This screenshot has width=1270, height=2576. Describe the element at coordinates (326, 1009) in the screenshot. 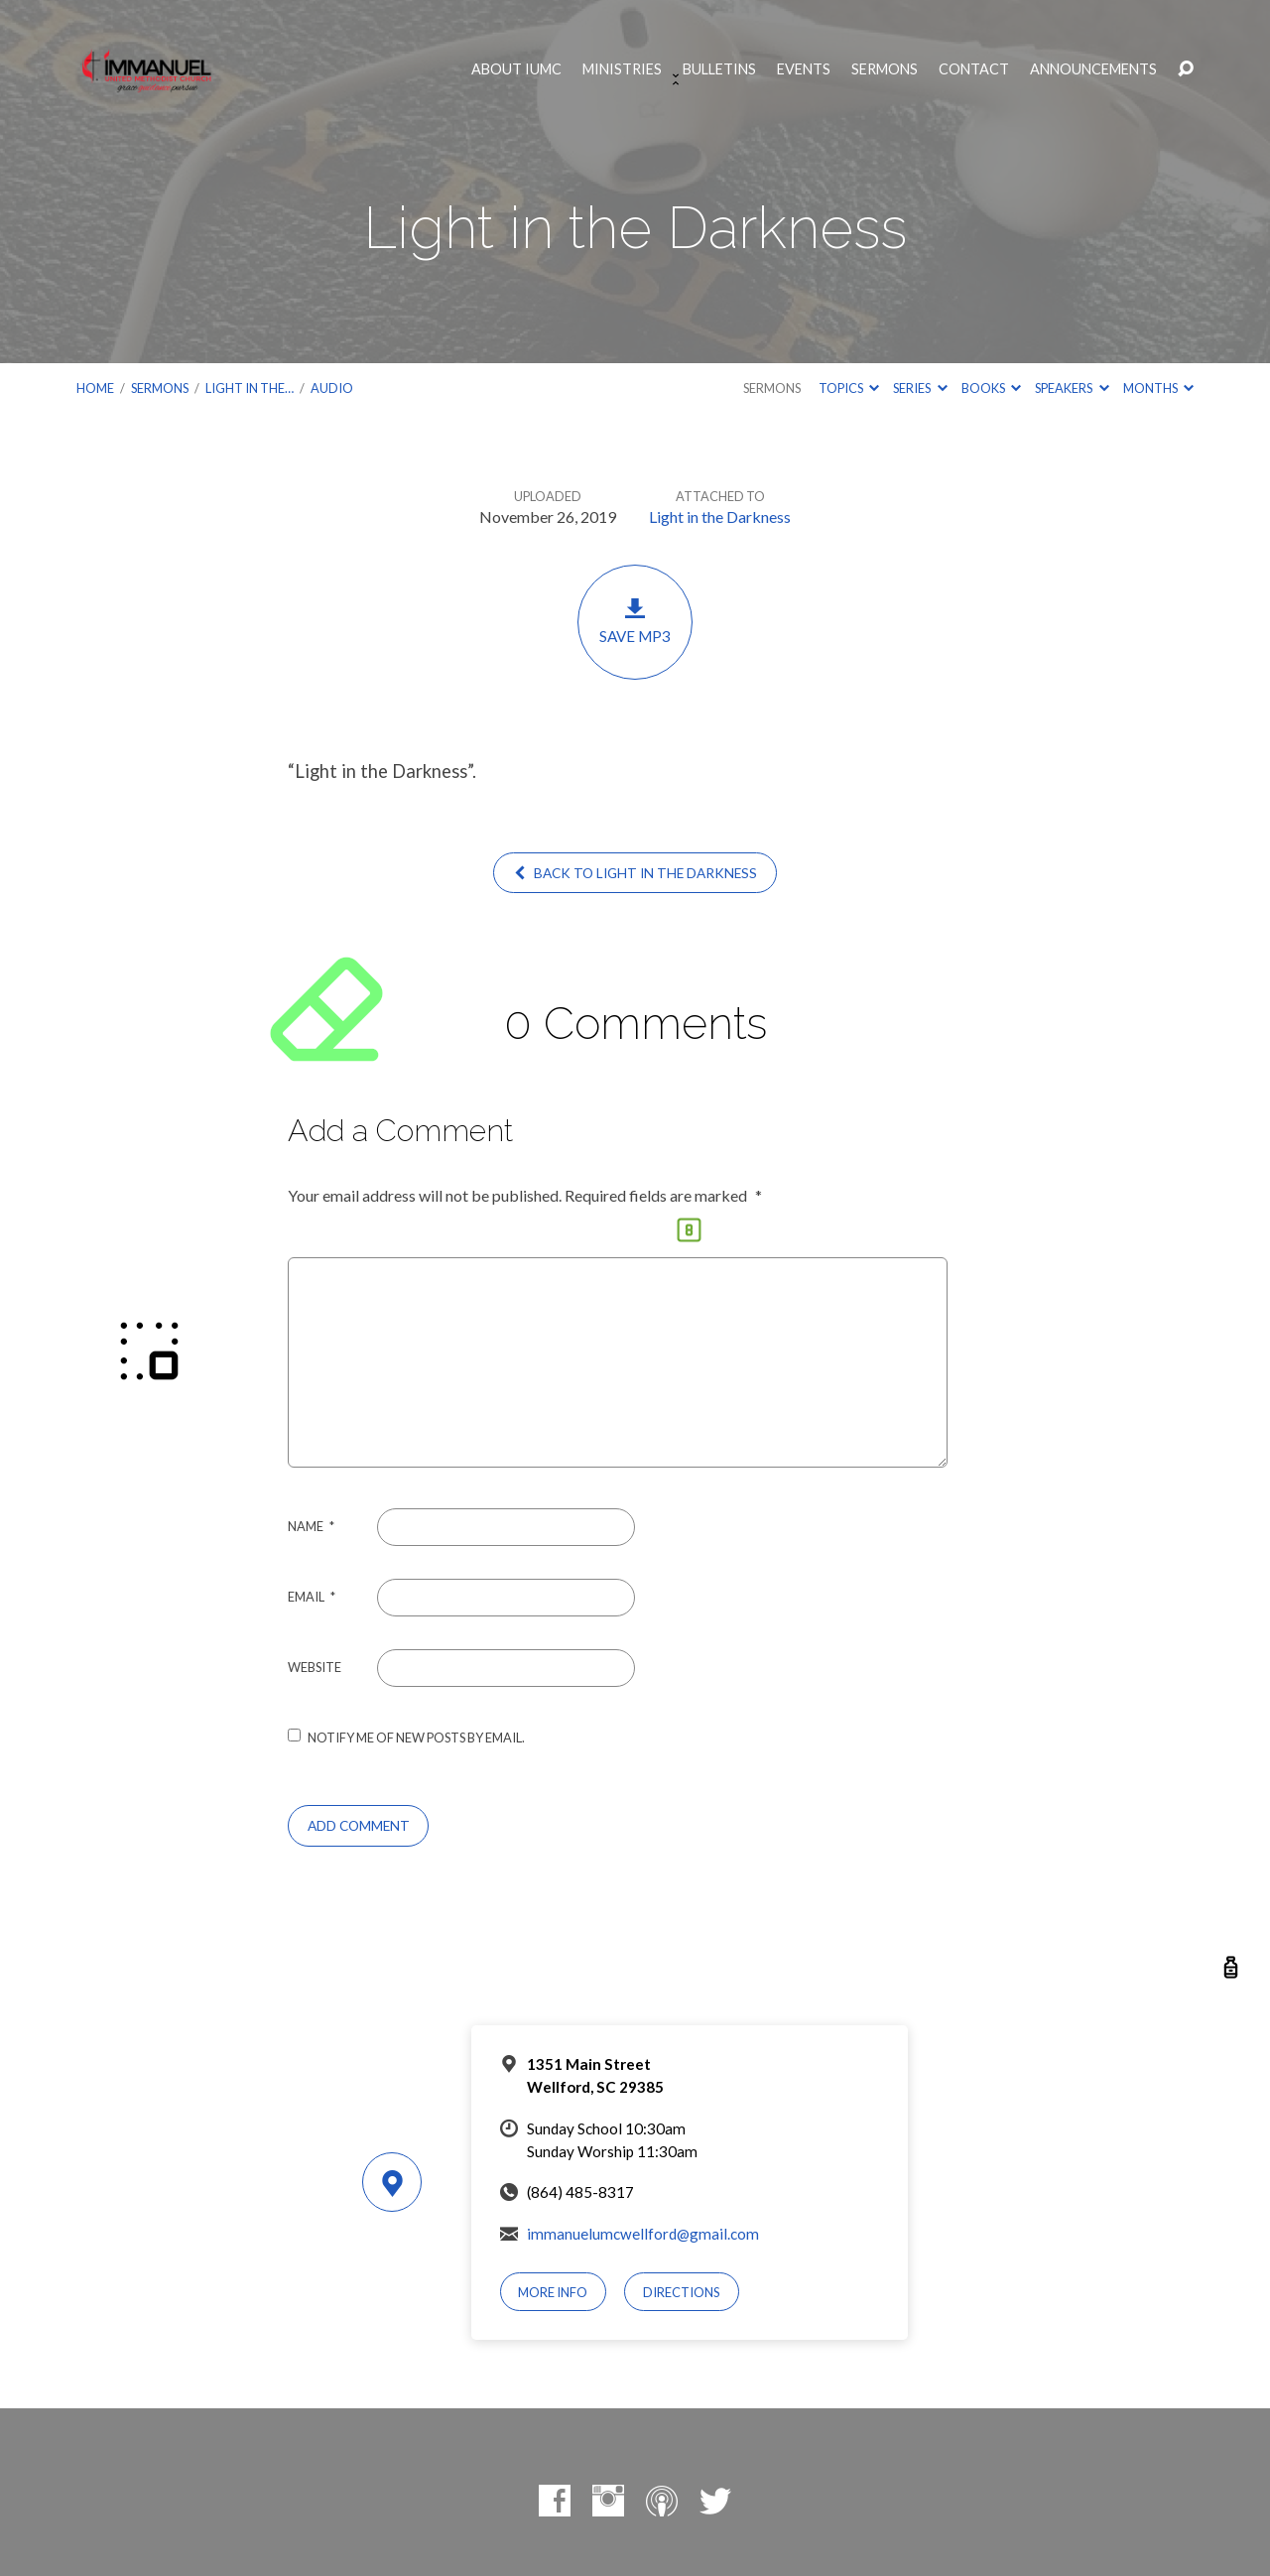

I see `erase or clear content` at that location.